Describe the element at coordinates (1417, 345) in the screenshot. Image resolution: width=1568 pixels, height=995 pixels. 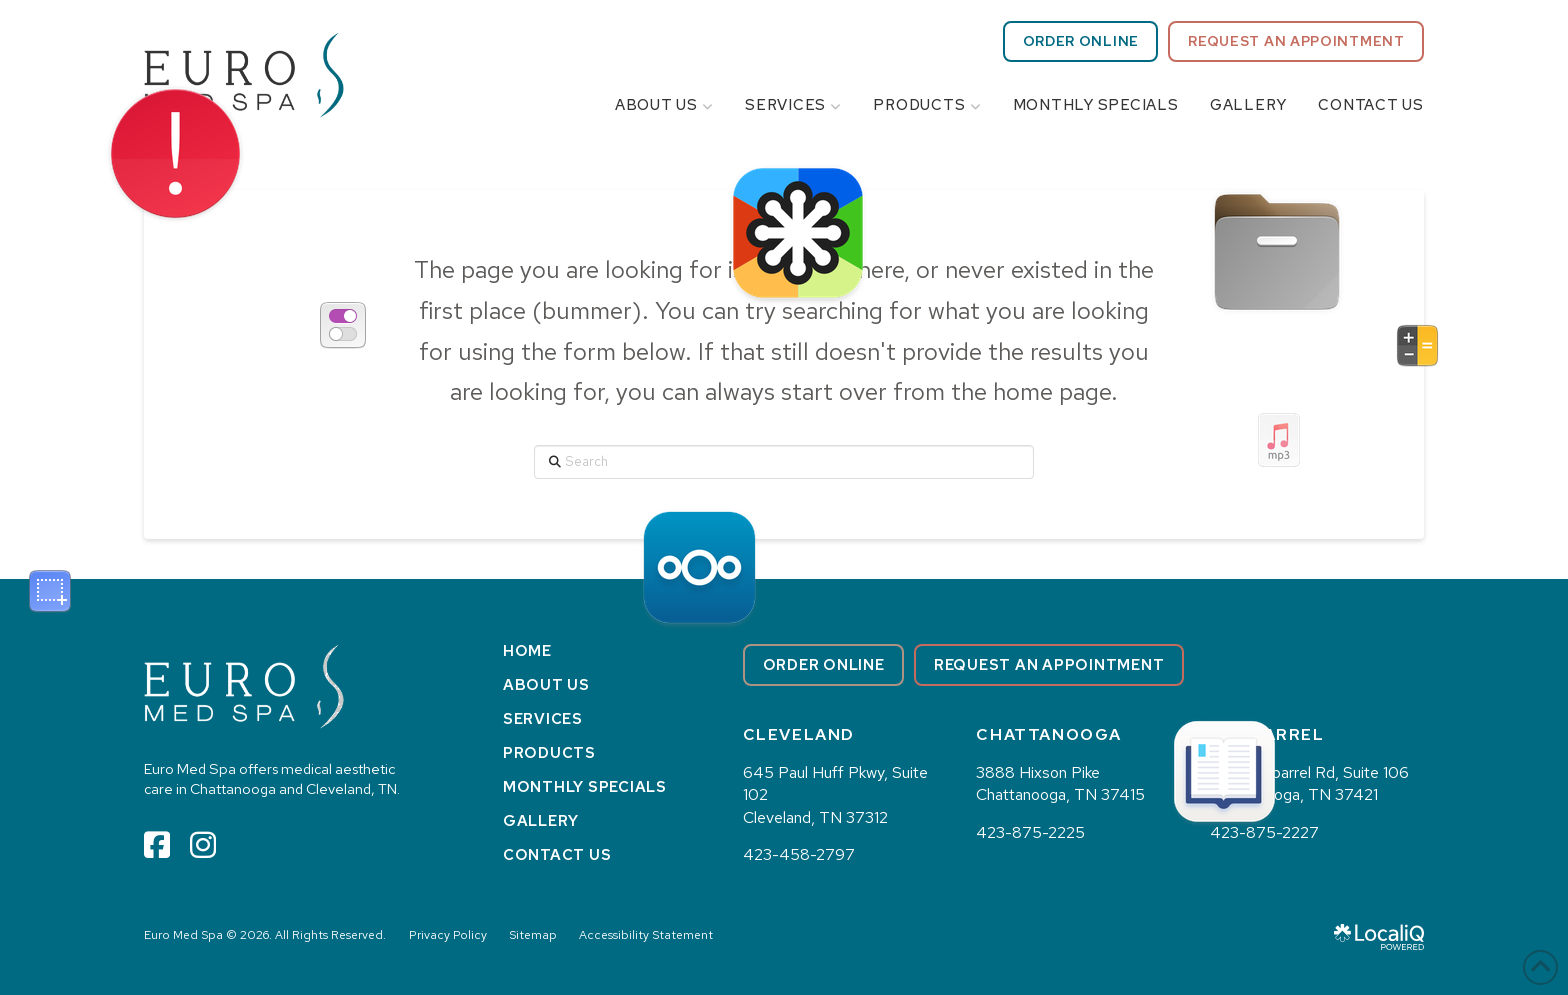
I see `open the calculator app` at that location.